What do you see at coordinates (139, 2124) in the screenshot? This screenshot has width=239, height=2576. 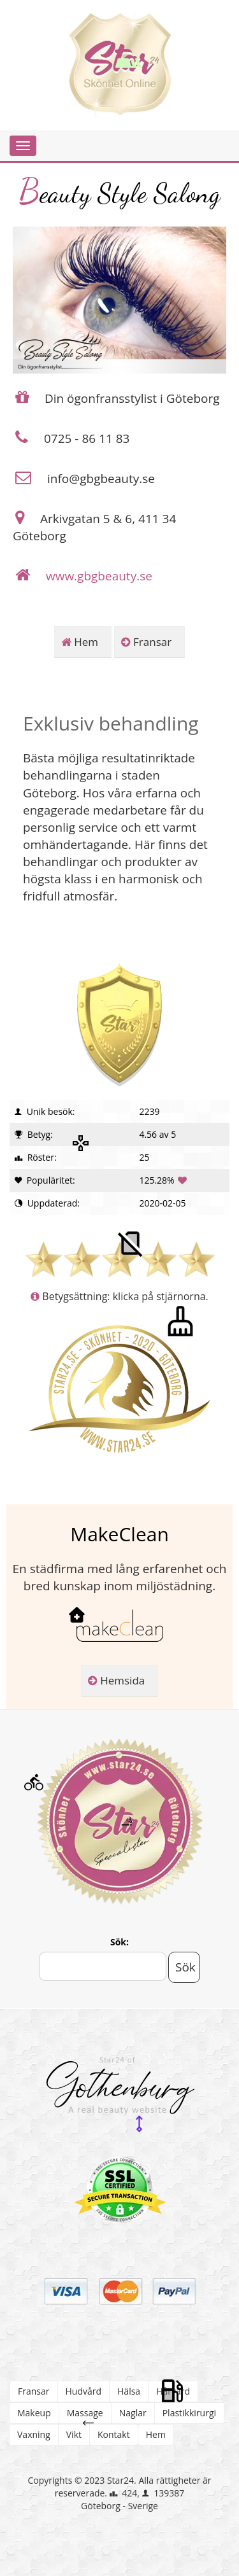 I see `move item up in priority or order` at bounding box center [139, 2124].